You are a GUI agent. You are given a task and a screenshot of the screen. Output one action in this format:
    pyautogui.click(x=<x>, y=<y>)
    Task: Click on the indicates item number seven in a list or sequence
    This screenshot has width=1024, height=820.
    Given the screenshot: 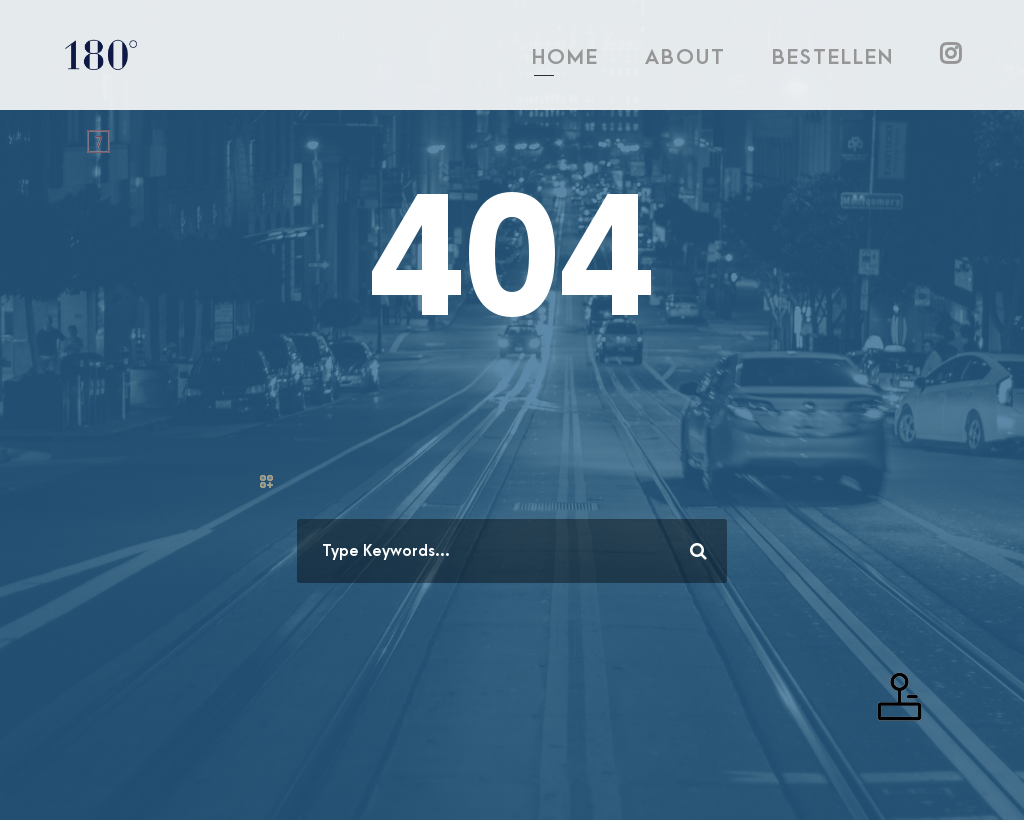 What is the action you would take?
    pyautogui.click(x=98, y=141)
    